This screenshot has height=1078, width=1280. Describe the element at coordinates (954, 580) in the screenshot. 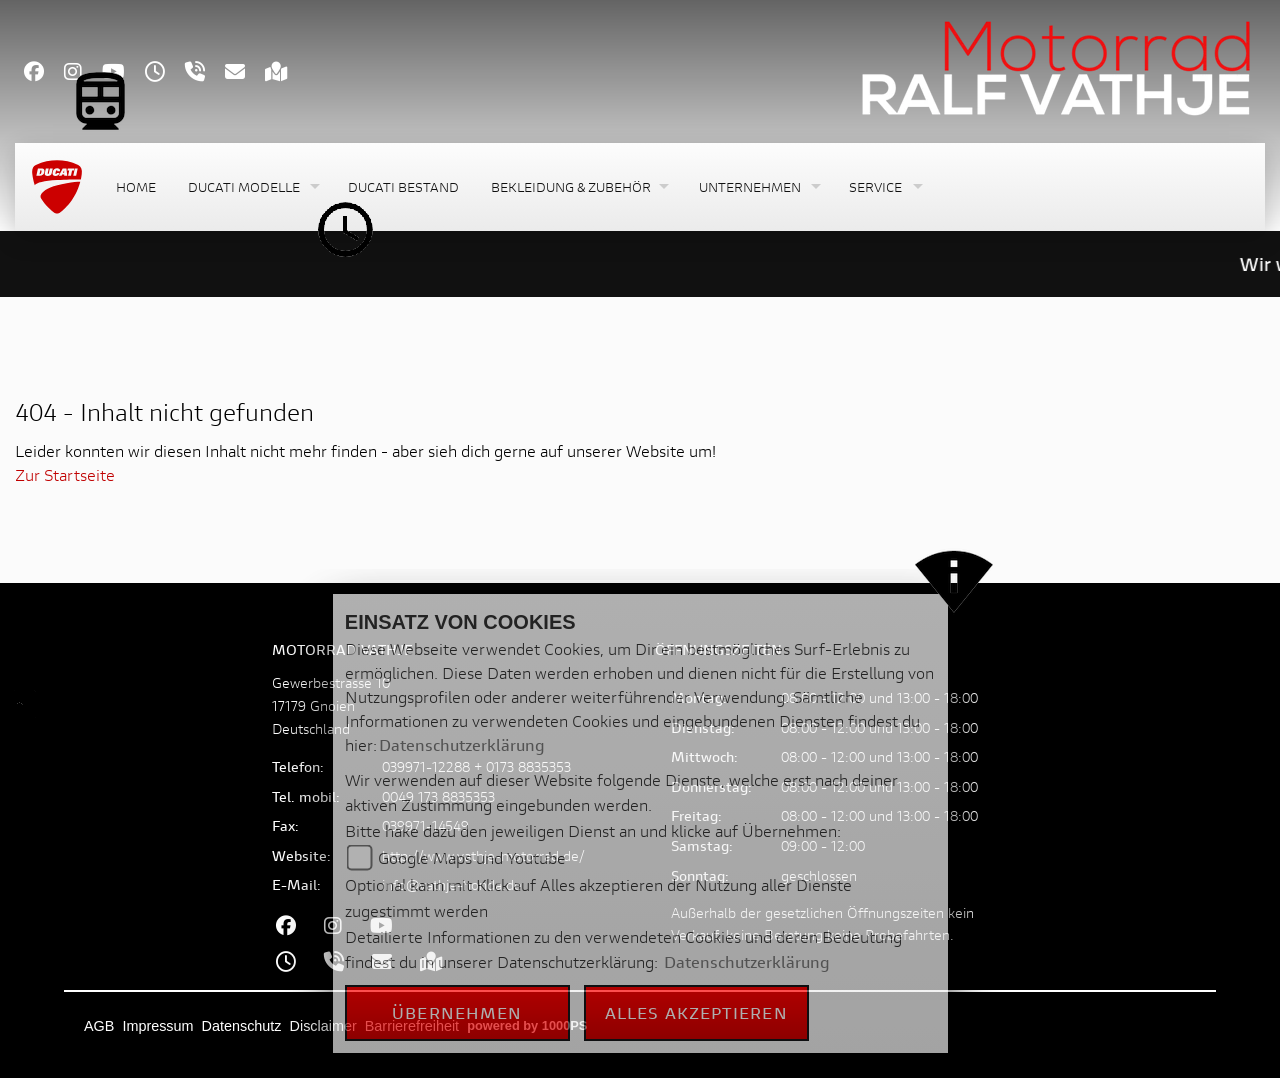

I see `view wifi network information` at that location.